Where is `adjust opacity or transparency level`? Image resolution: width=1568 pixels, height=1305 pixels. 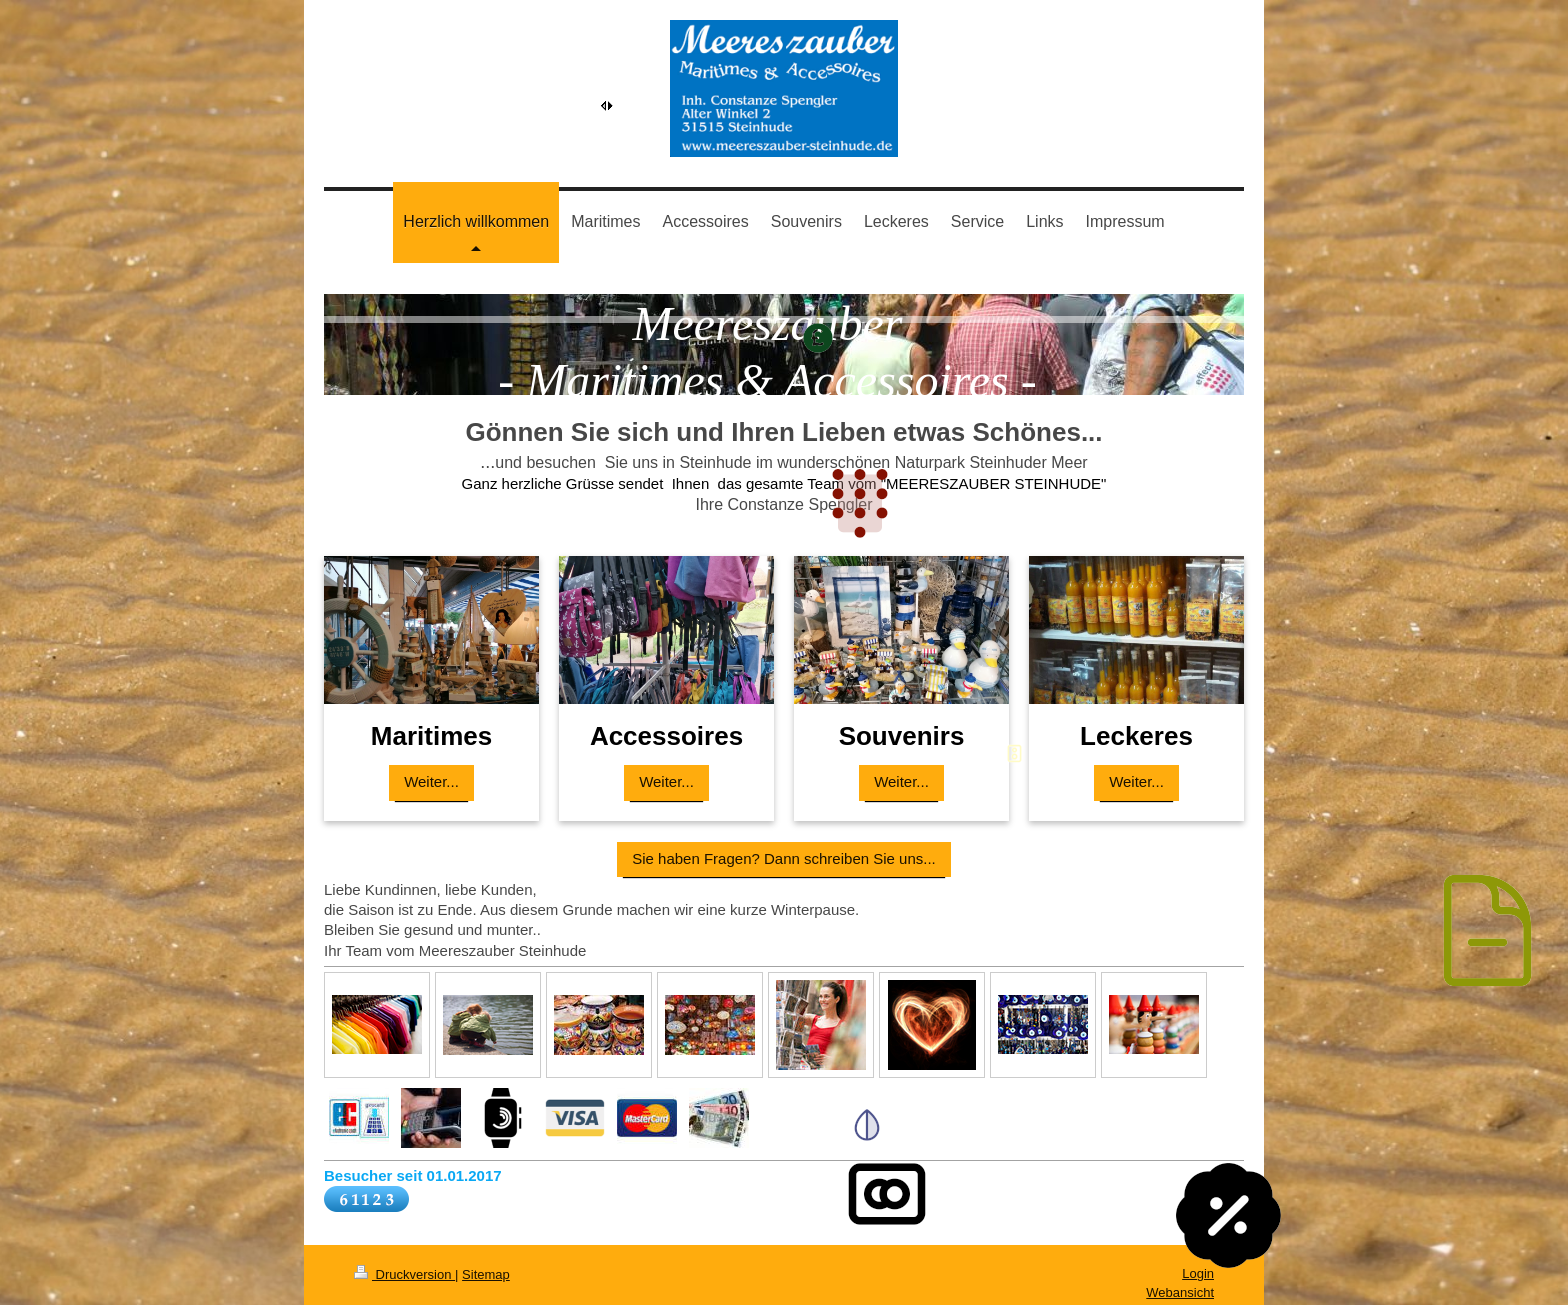
adjust opacity or transparency level is located at coordinates (867, 1126).